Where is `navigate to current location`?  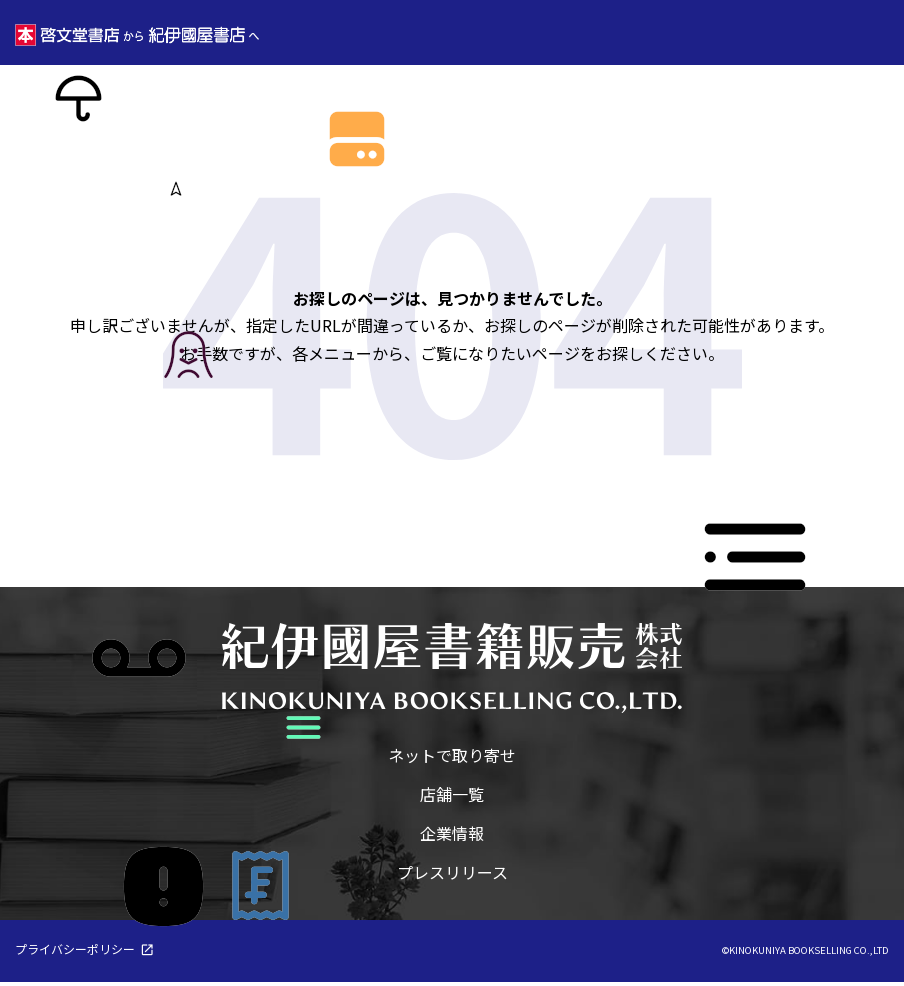 navigate to current location is located at coordinates (176, 189).